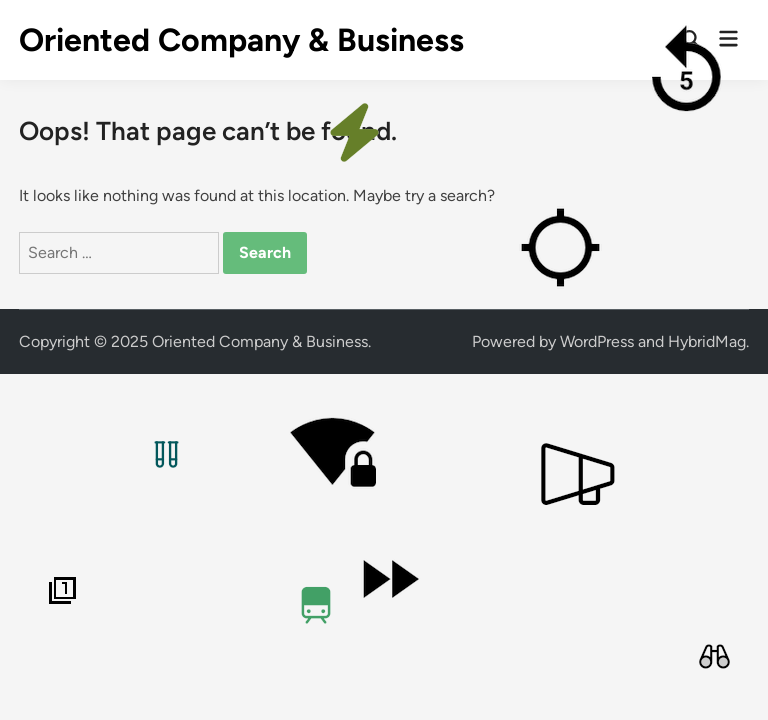 This screenshot has height=720, width=768. What do you see at coordinates (332, 450) in the screenshot?
I see `connected to a secure wifi network` at bounding box center [332, 450].